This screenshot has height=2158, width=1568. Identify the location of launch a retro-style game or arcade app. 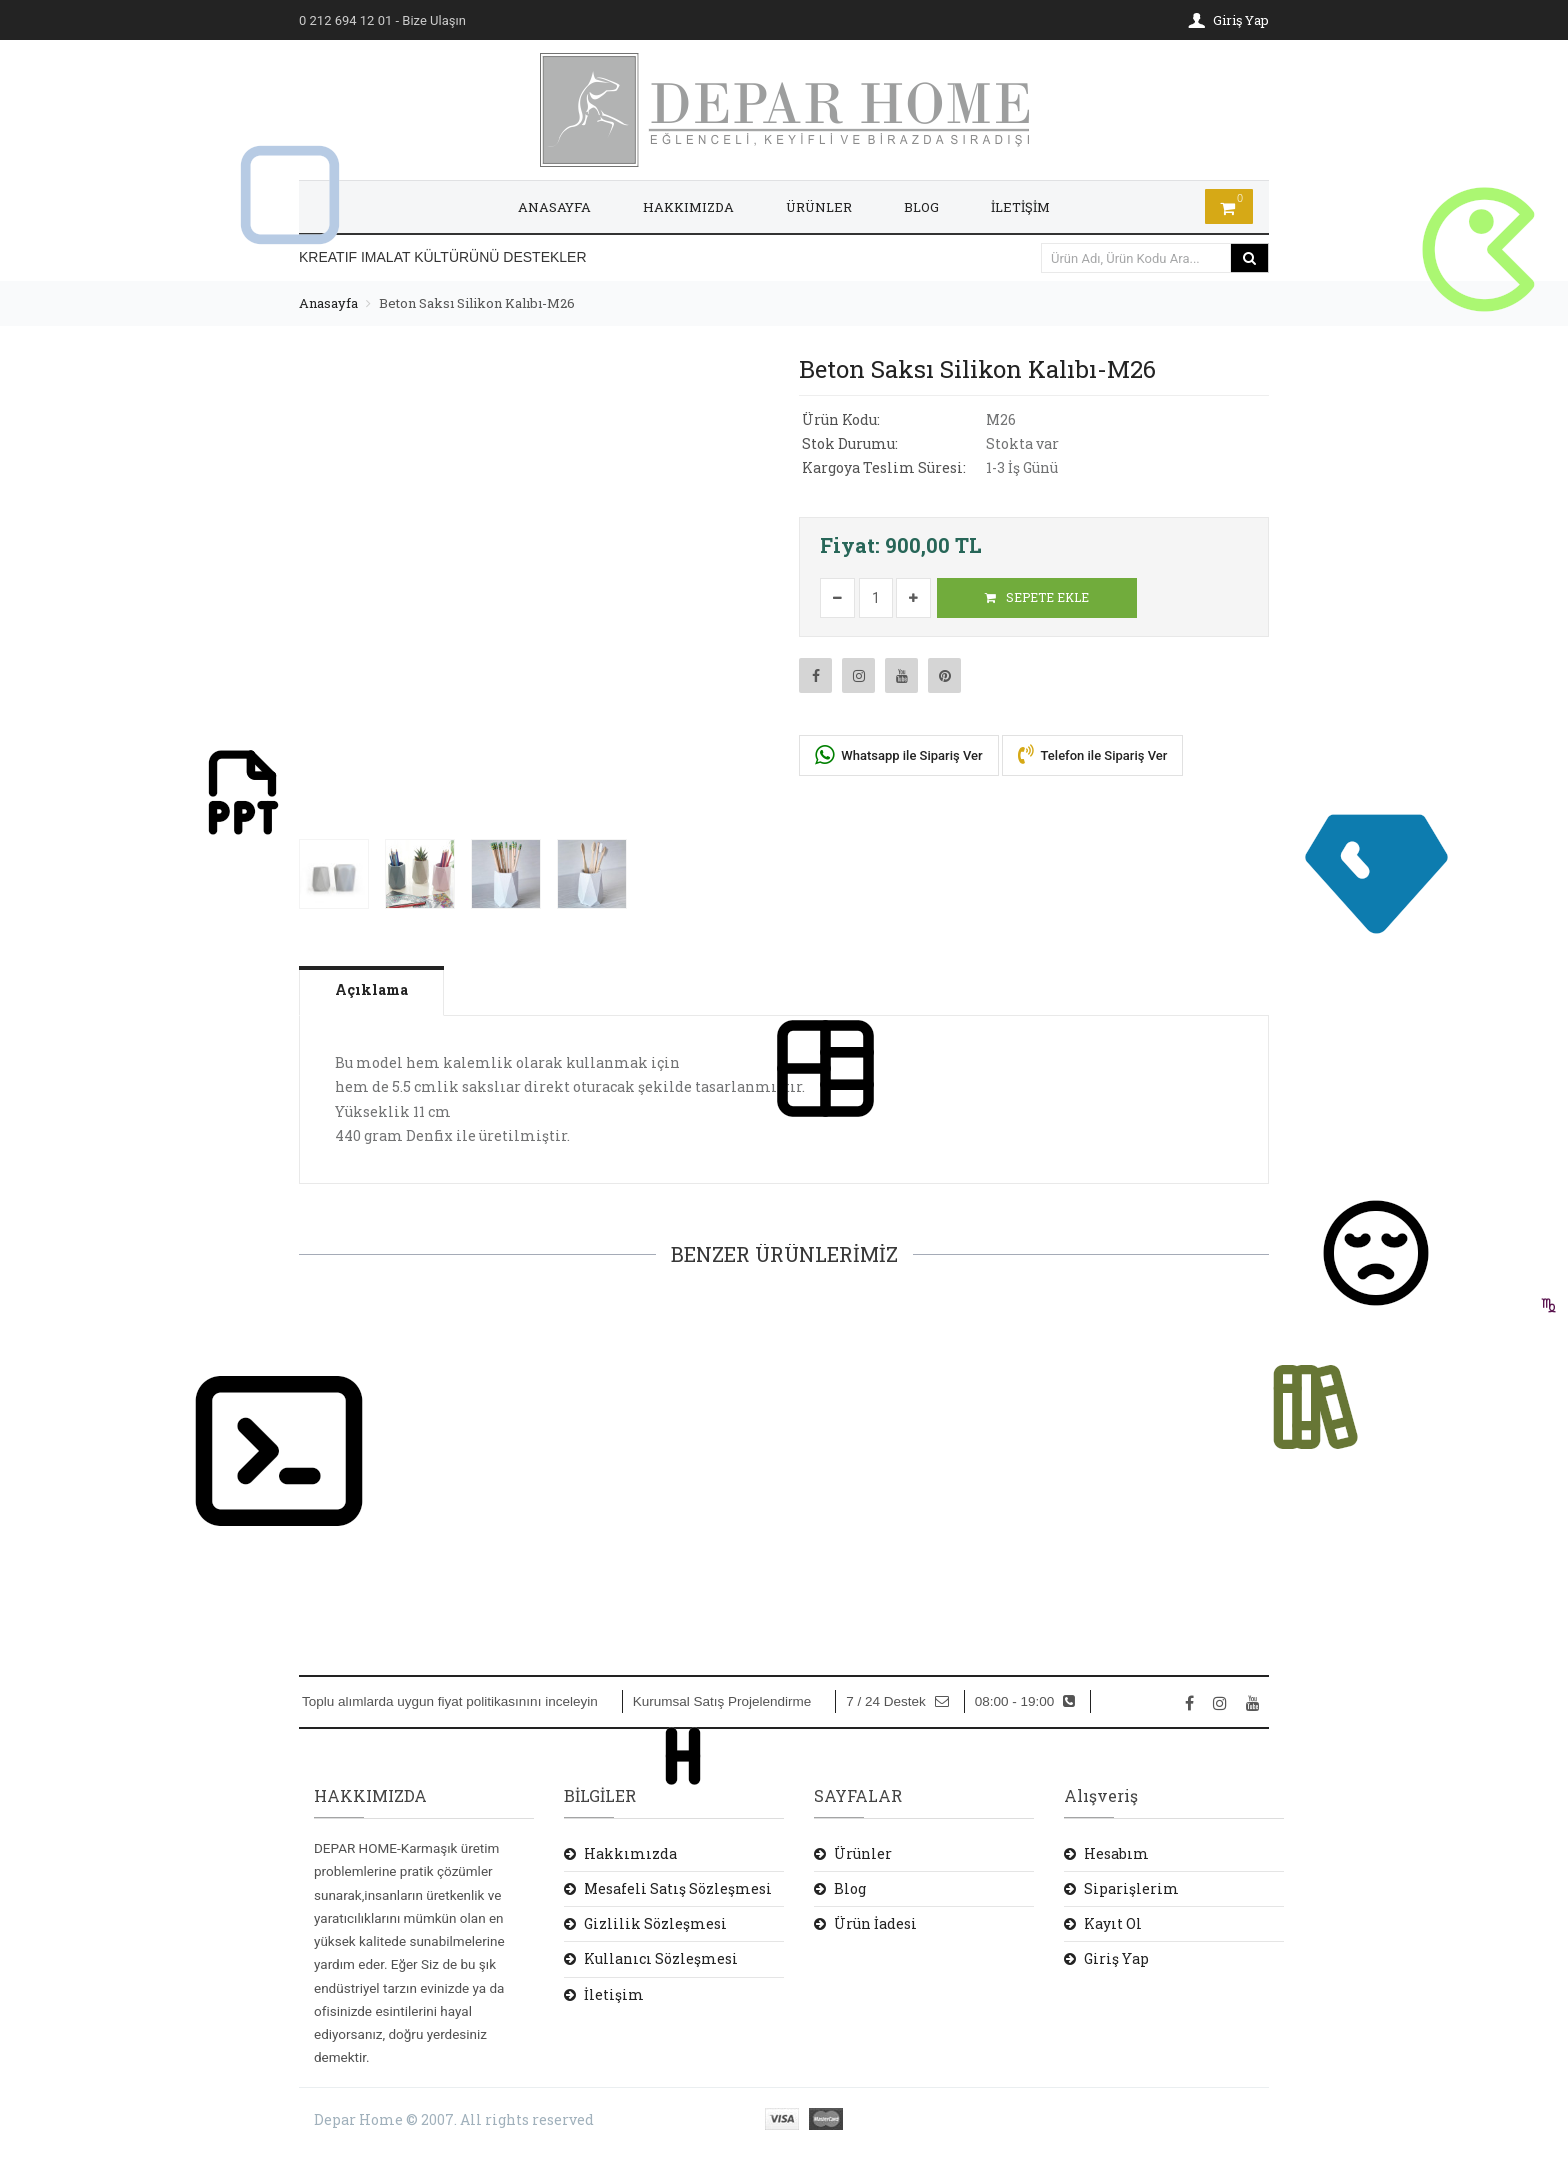
(1484, 249).